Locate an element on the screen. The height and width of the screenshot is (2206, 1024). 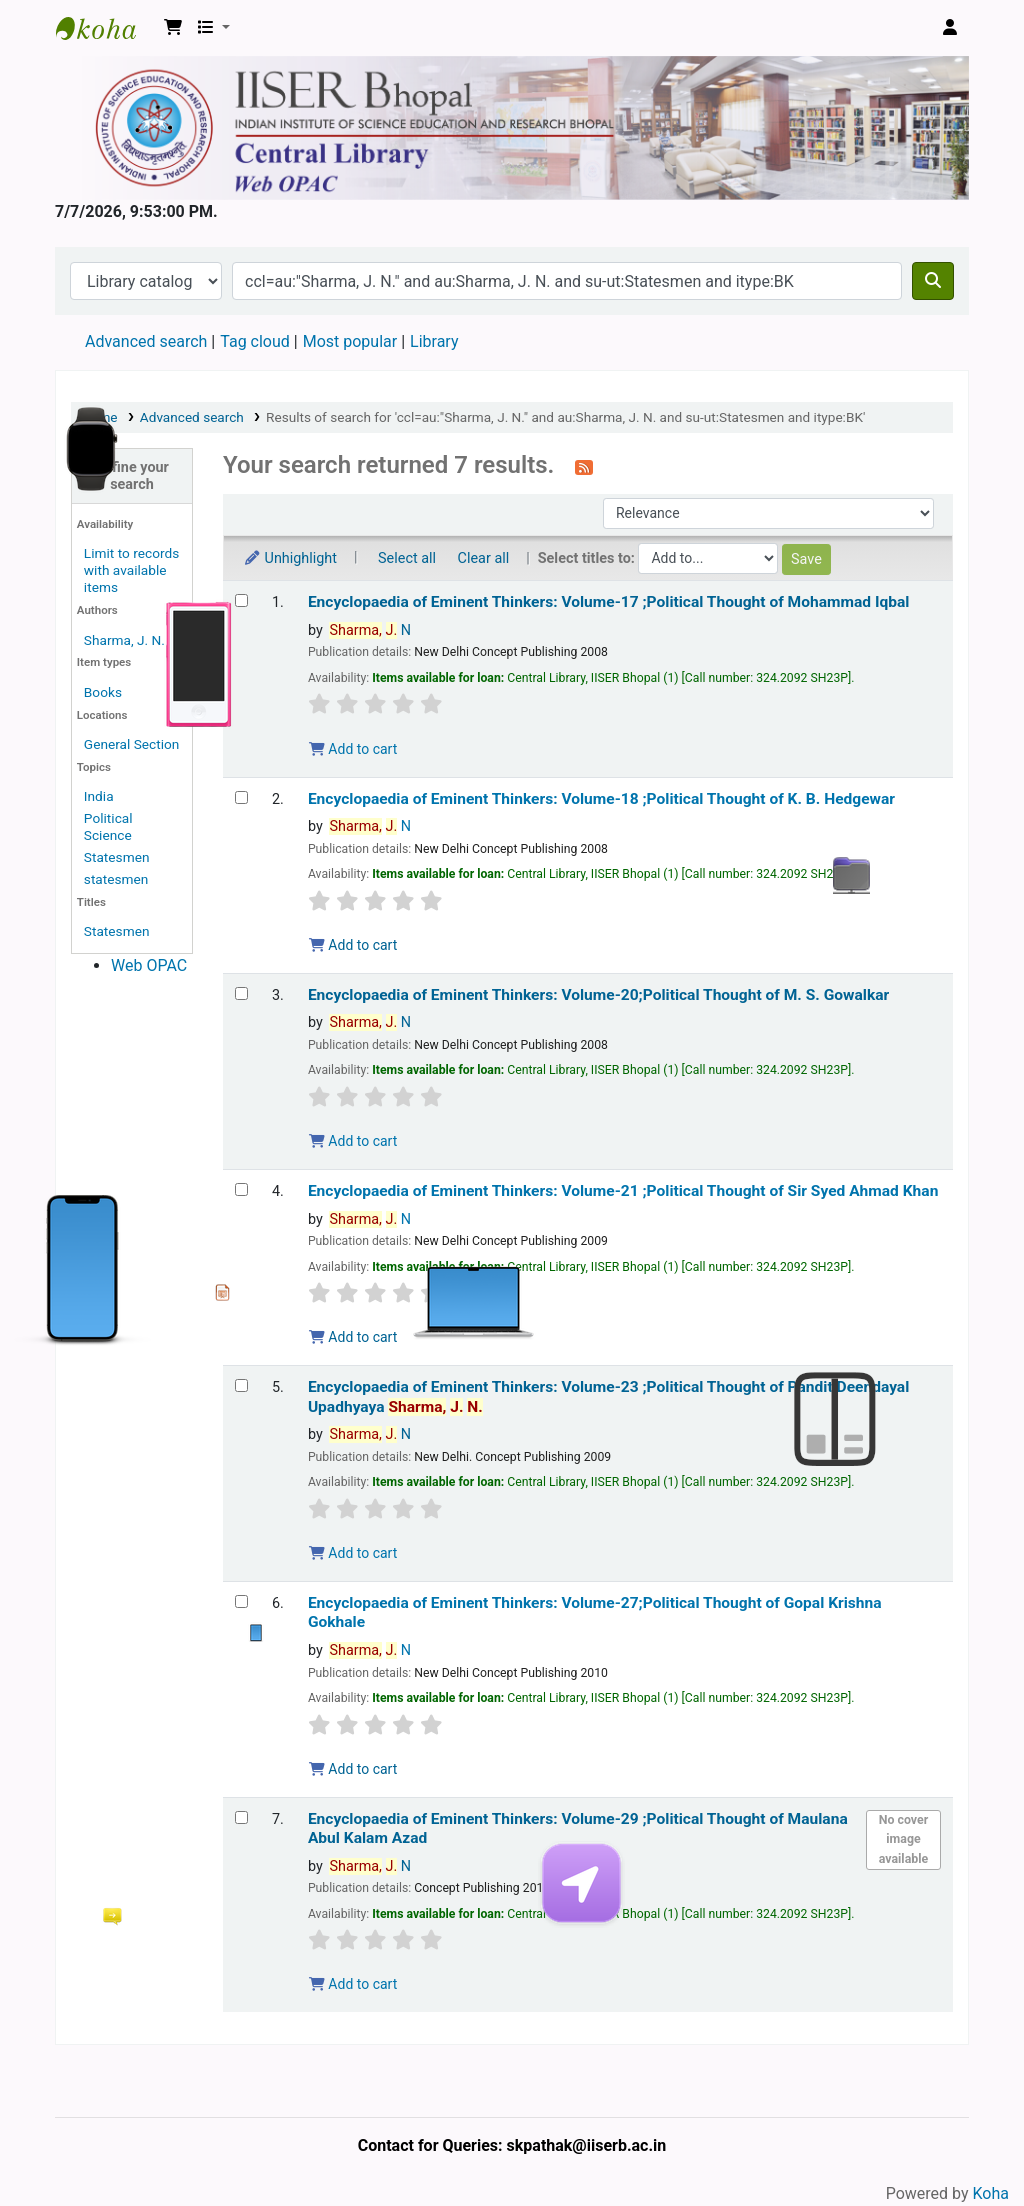
open the packages app is located at coordinates (838, 1416).